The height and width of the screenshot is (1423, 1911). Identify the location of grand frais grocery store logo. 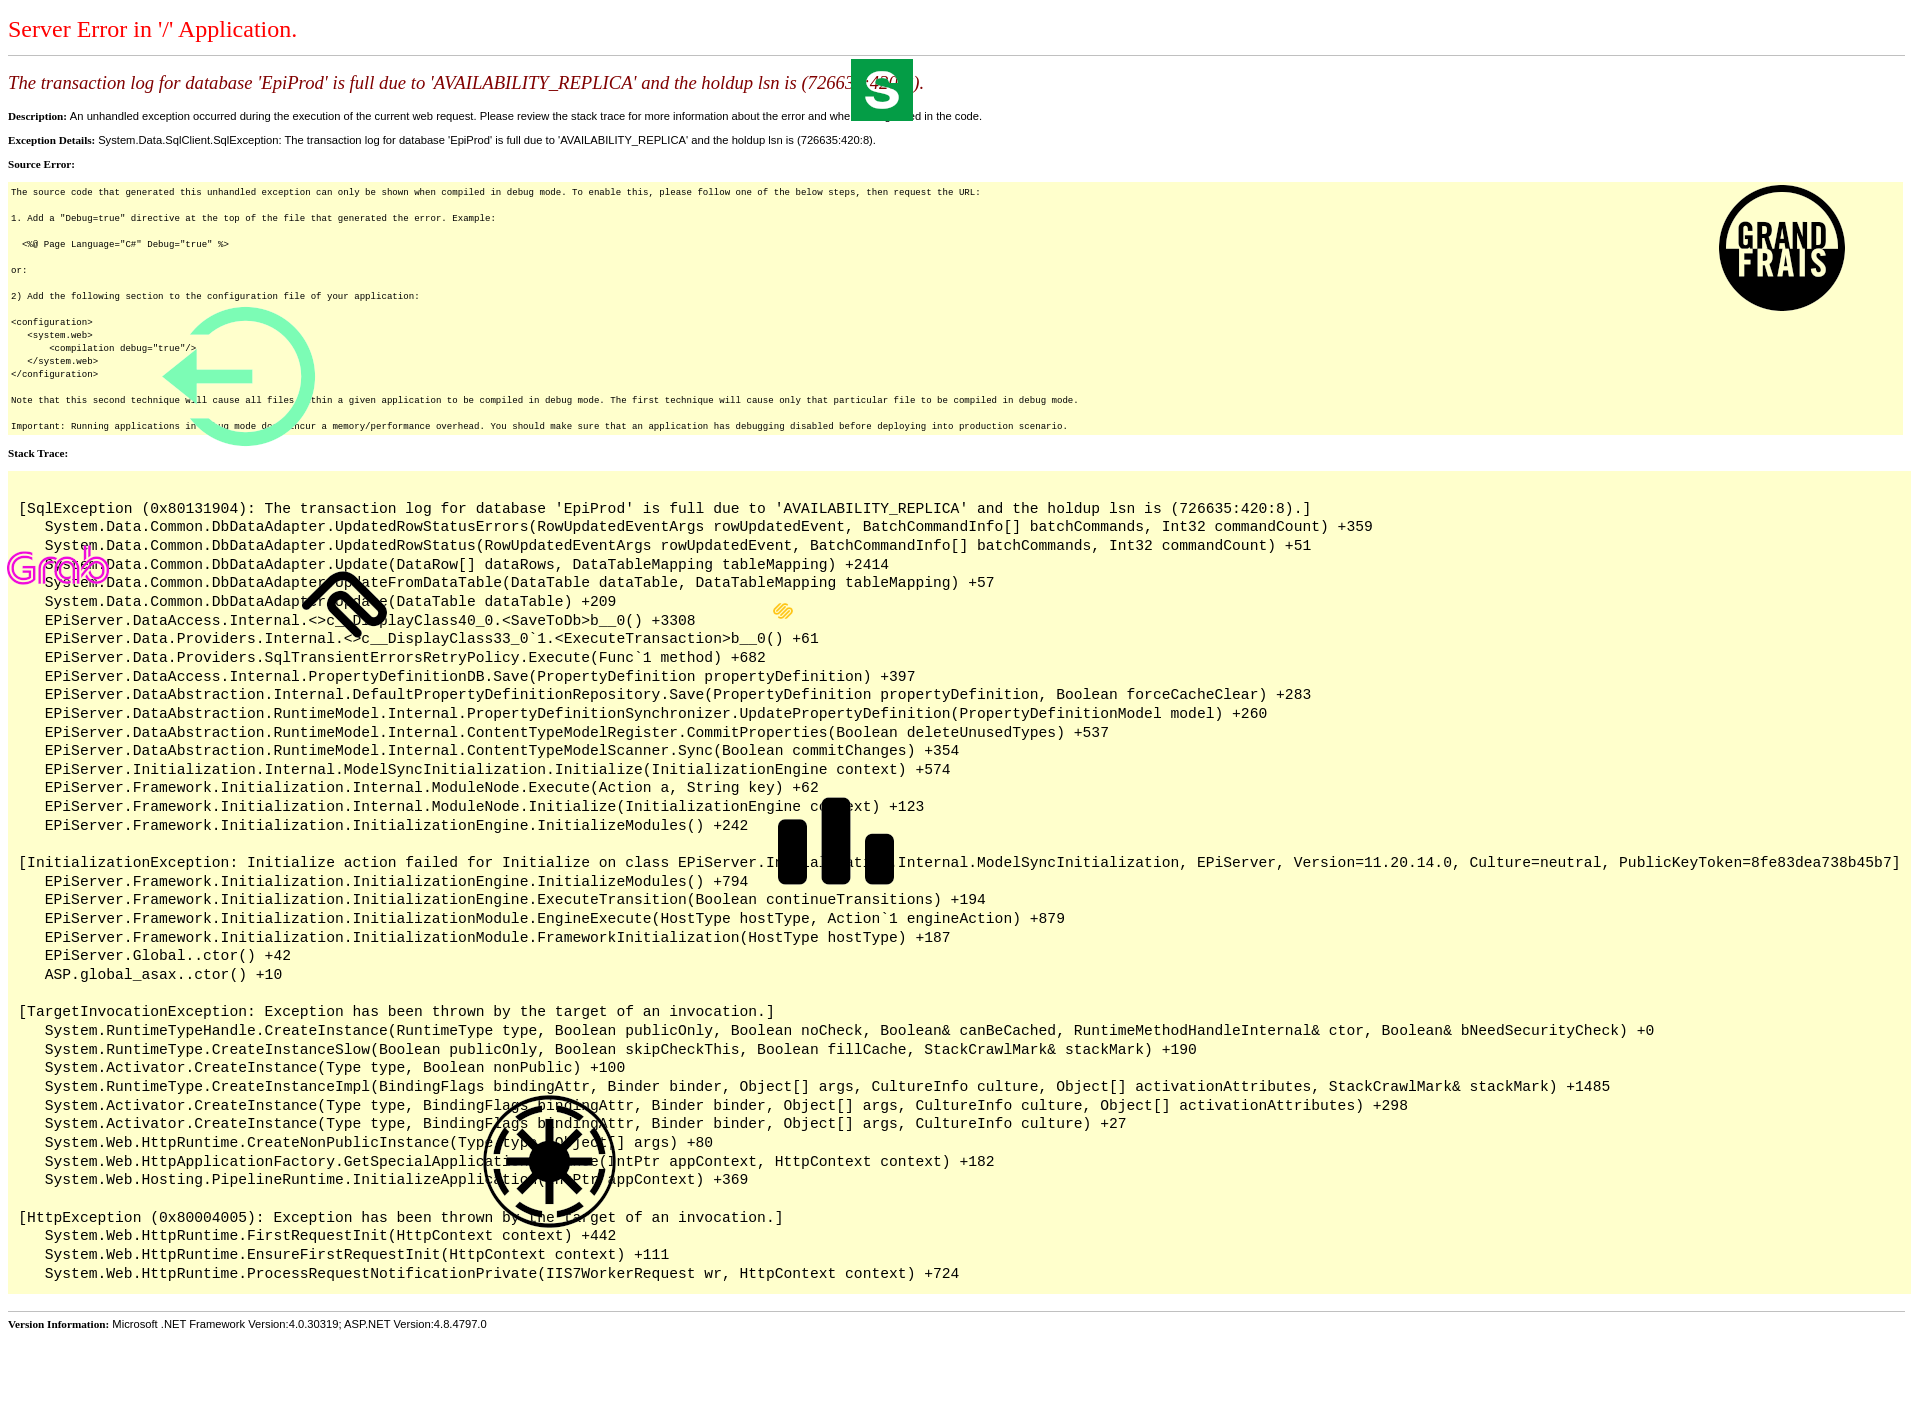
(1782, 248).